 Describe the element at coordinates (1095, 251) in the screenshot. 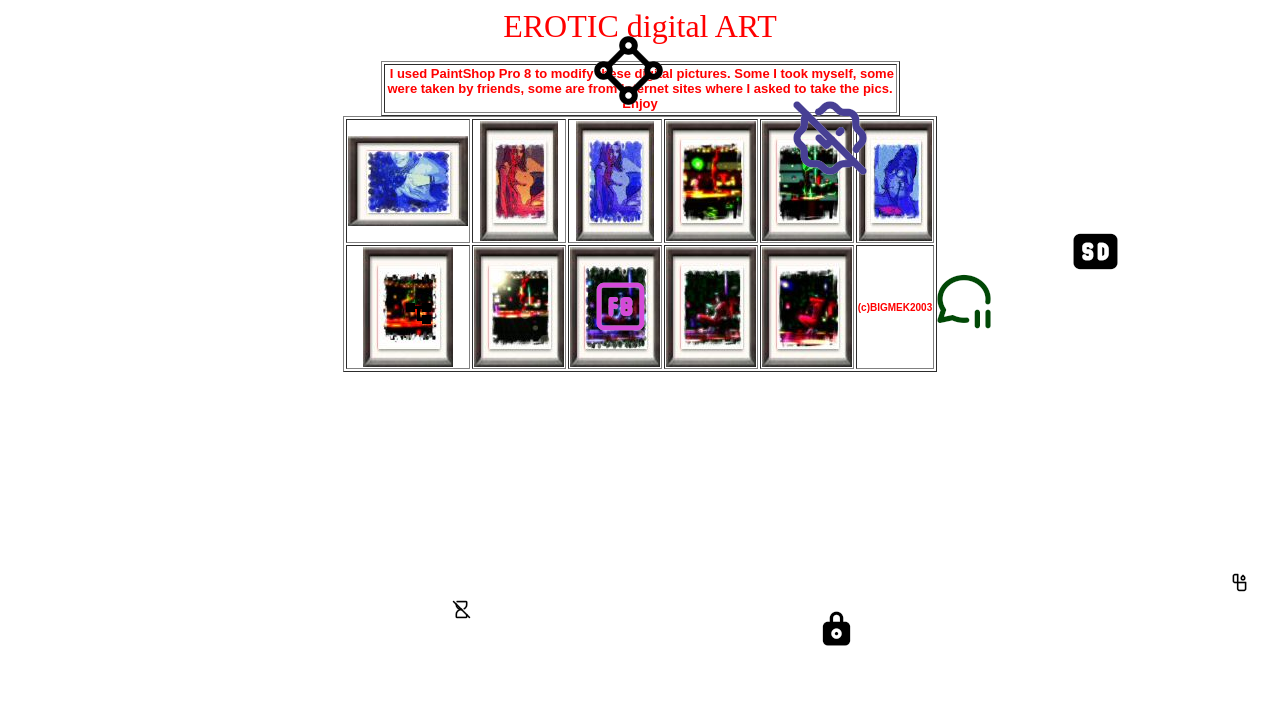

I see `indicates standard definition video quality` at that location.